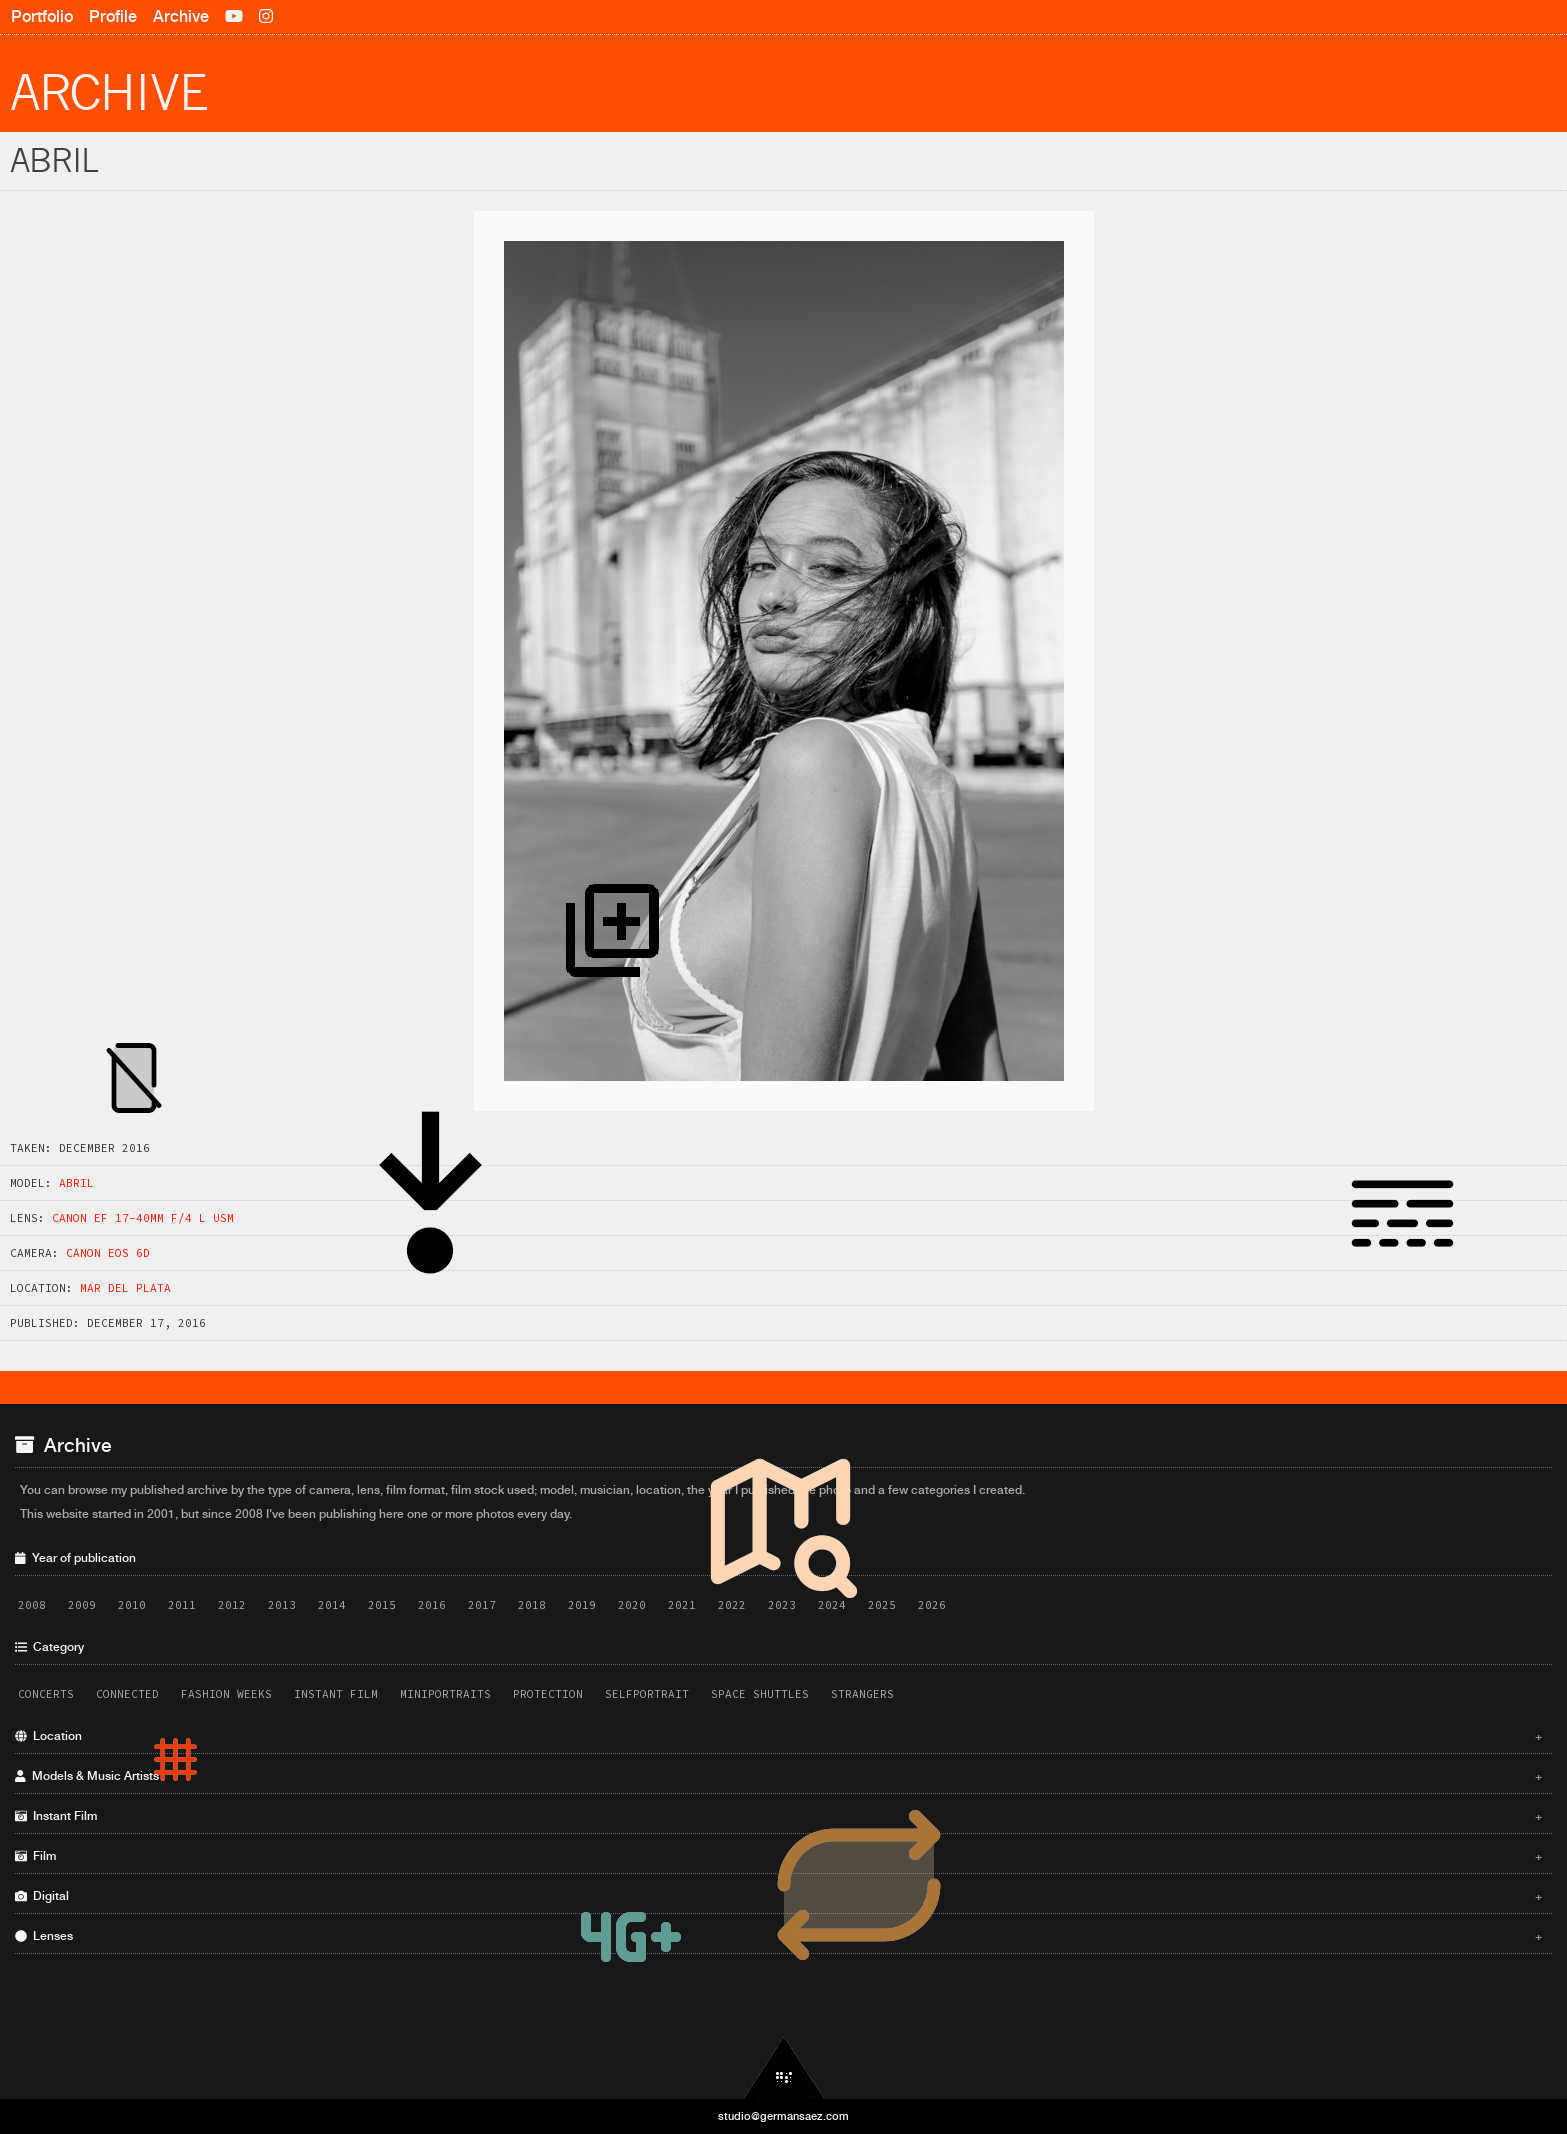 The image size is (1567, 2134). What do you see at coordinates (859, 1885) in the screenshot?
I see `toggle repeat mode for media playback` at bounding box center [859, 1885].